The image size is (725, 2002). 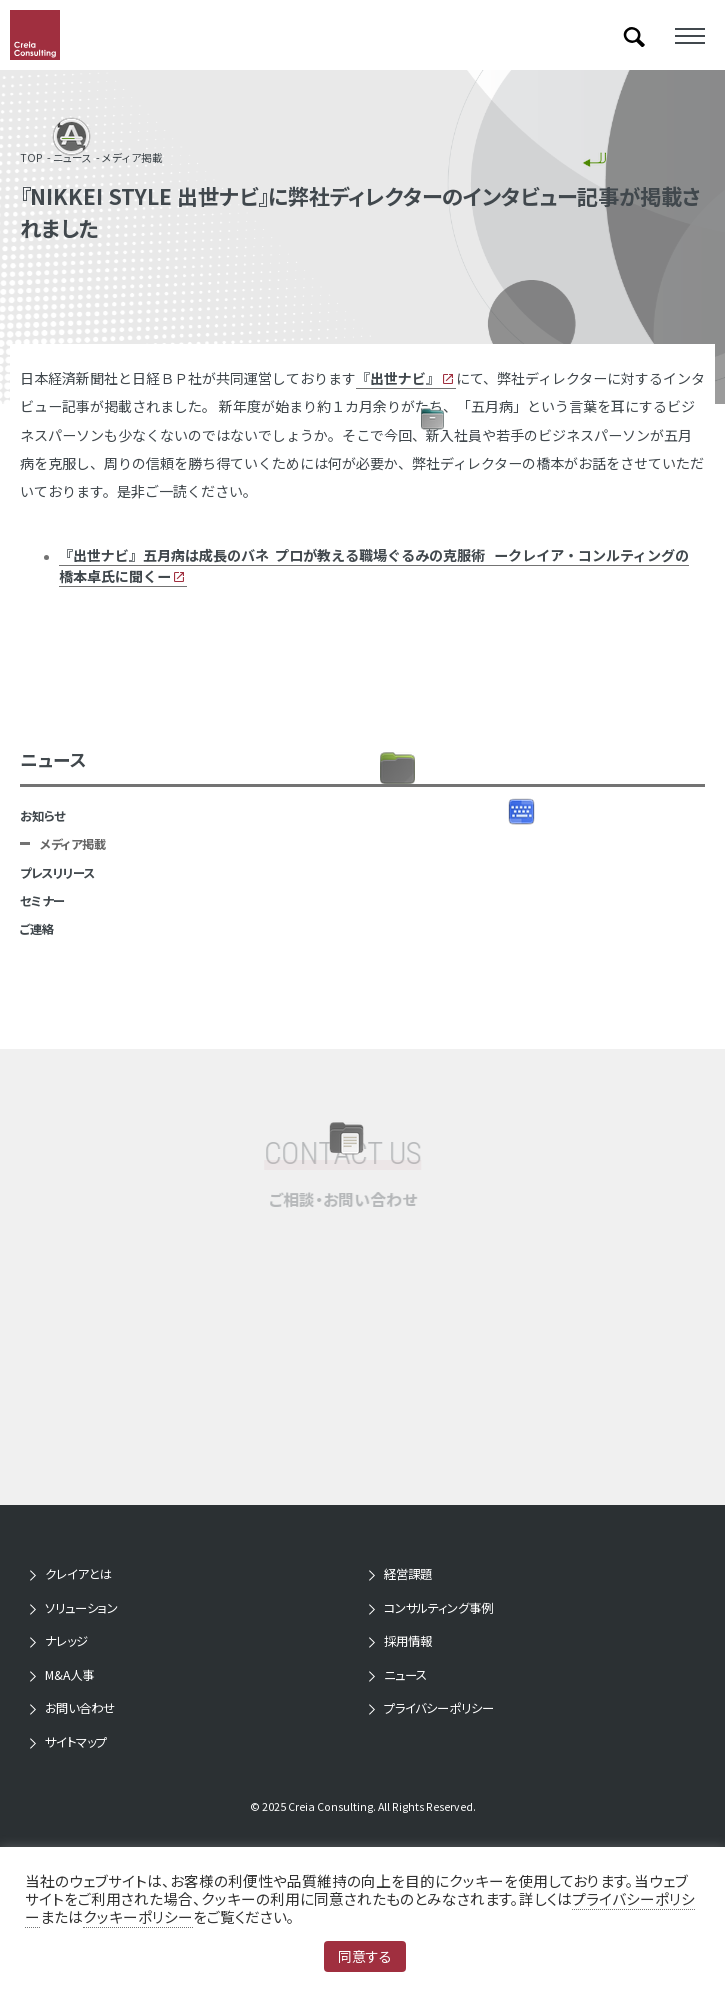 What do you see at coordinates (432, 418) in the screenshot?
I see `open the file manager` at bounding box center [432, 418].